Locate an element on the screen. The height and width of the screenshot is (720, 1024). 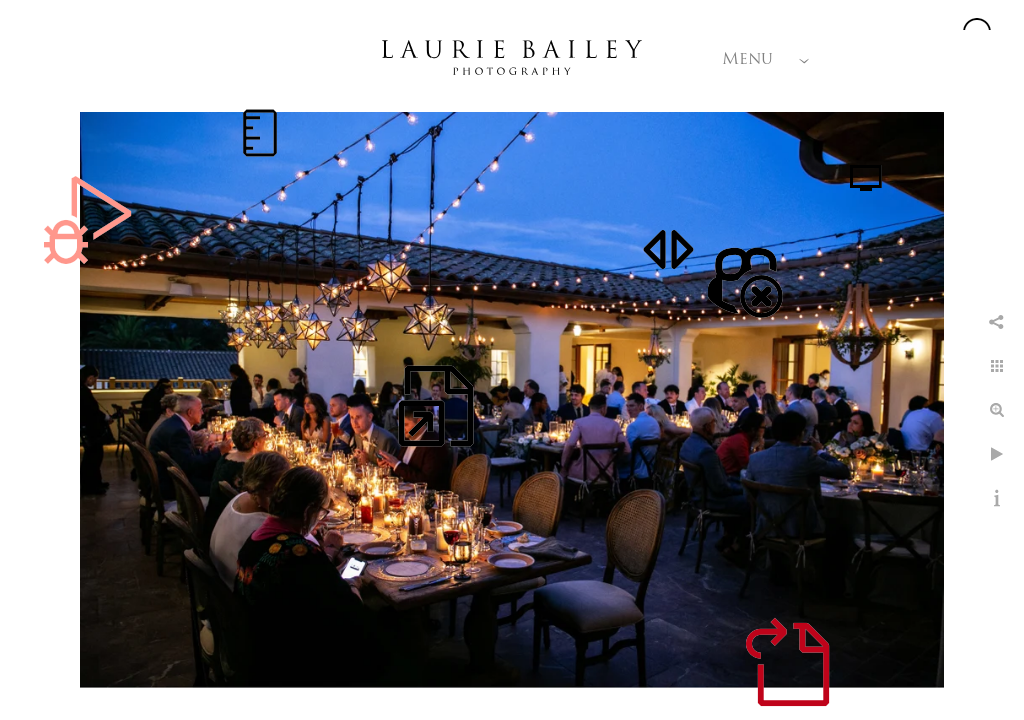
start debugging session is located at coordinates (88, 220).